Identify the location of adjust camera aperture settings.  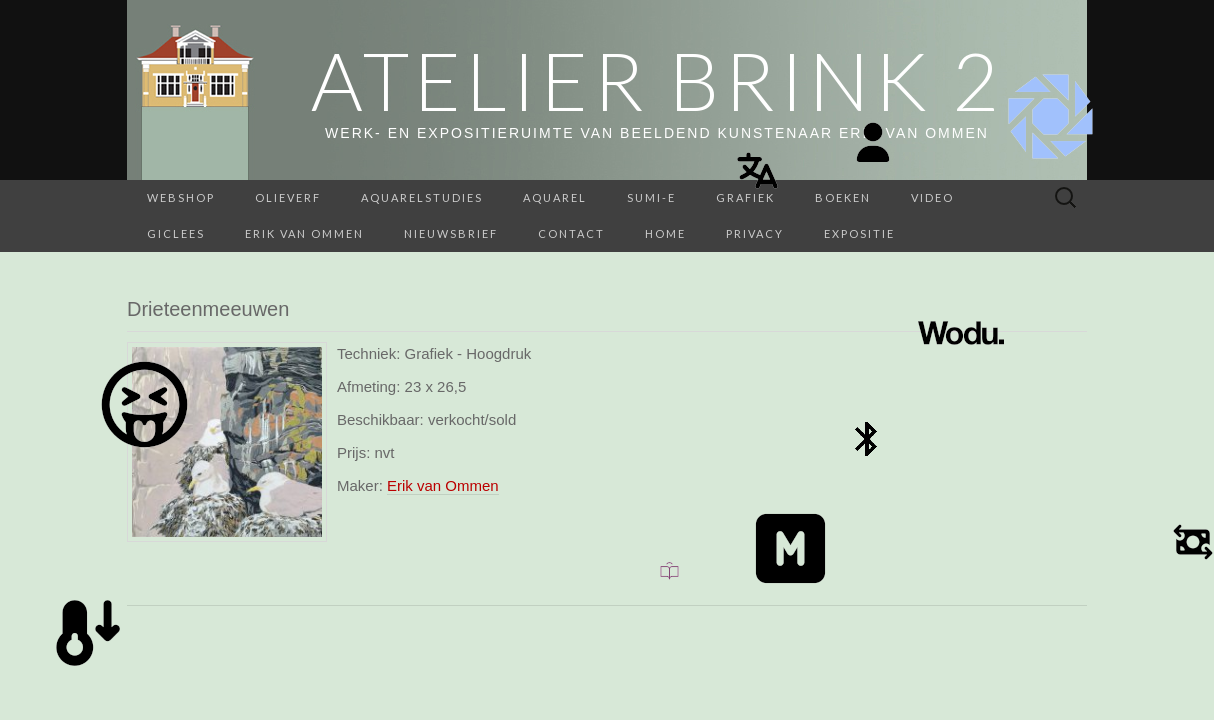
(1050, 116).